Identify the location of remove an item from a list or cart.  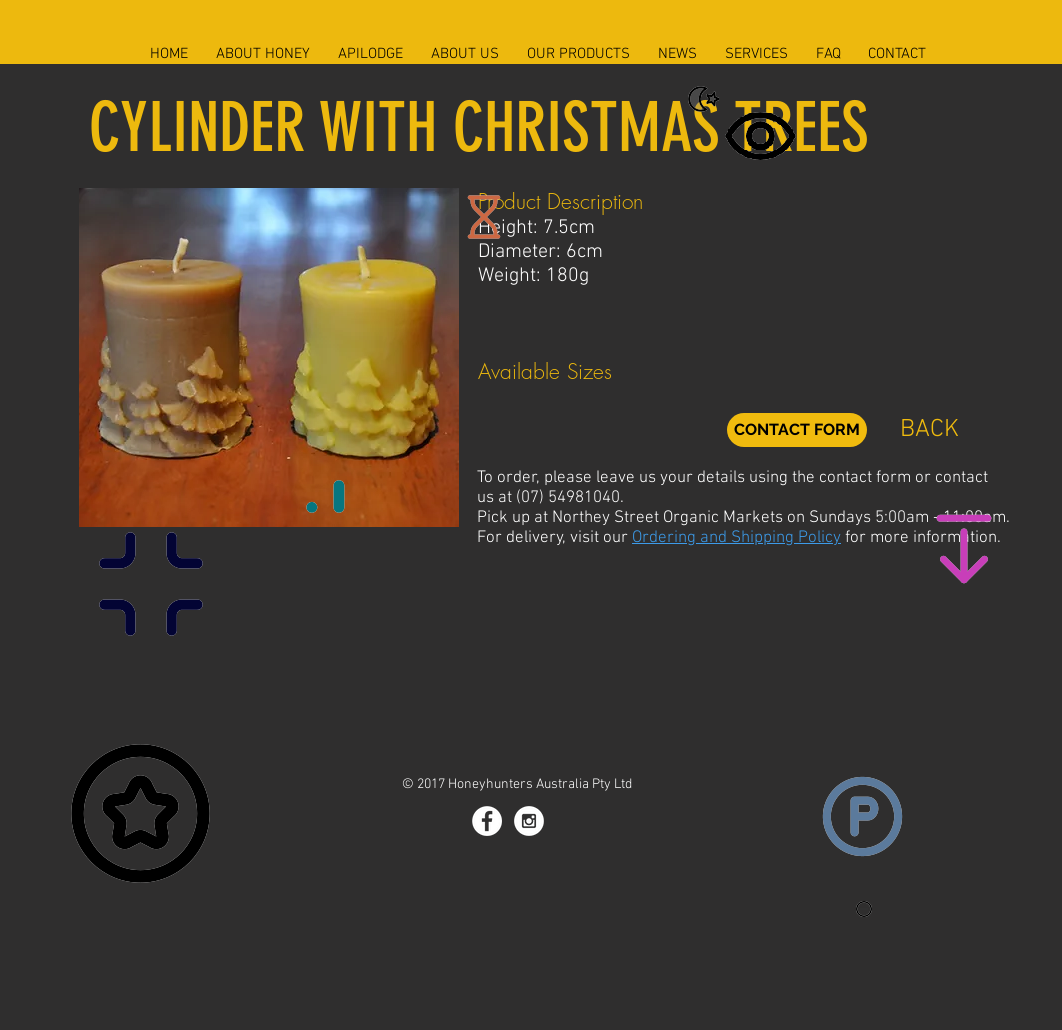
(864, 909).